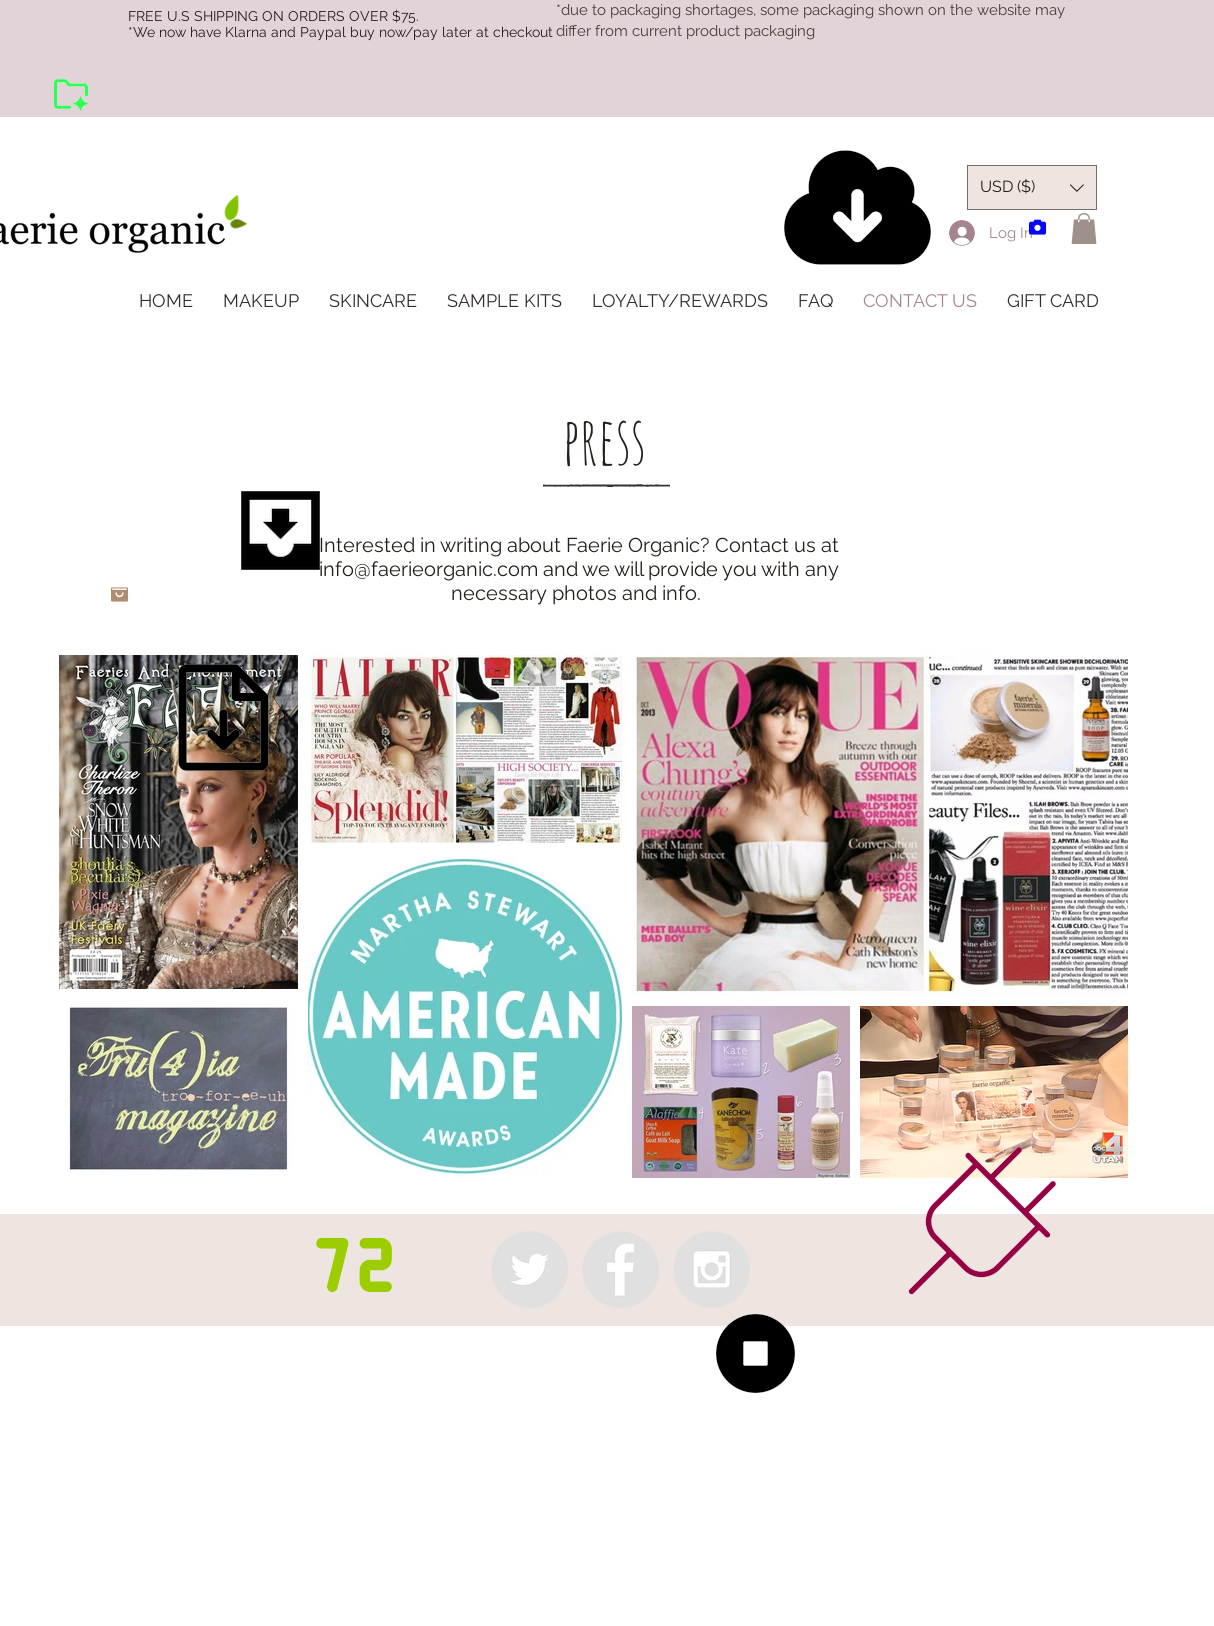 This screenshot has width=1214, height=1626. What do you see at coordinates (280, 530) in the screenshot?
I see `move message to inbox` at bounding box center [280, 530].